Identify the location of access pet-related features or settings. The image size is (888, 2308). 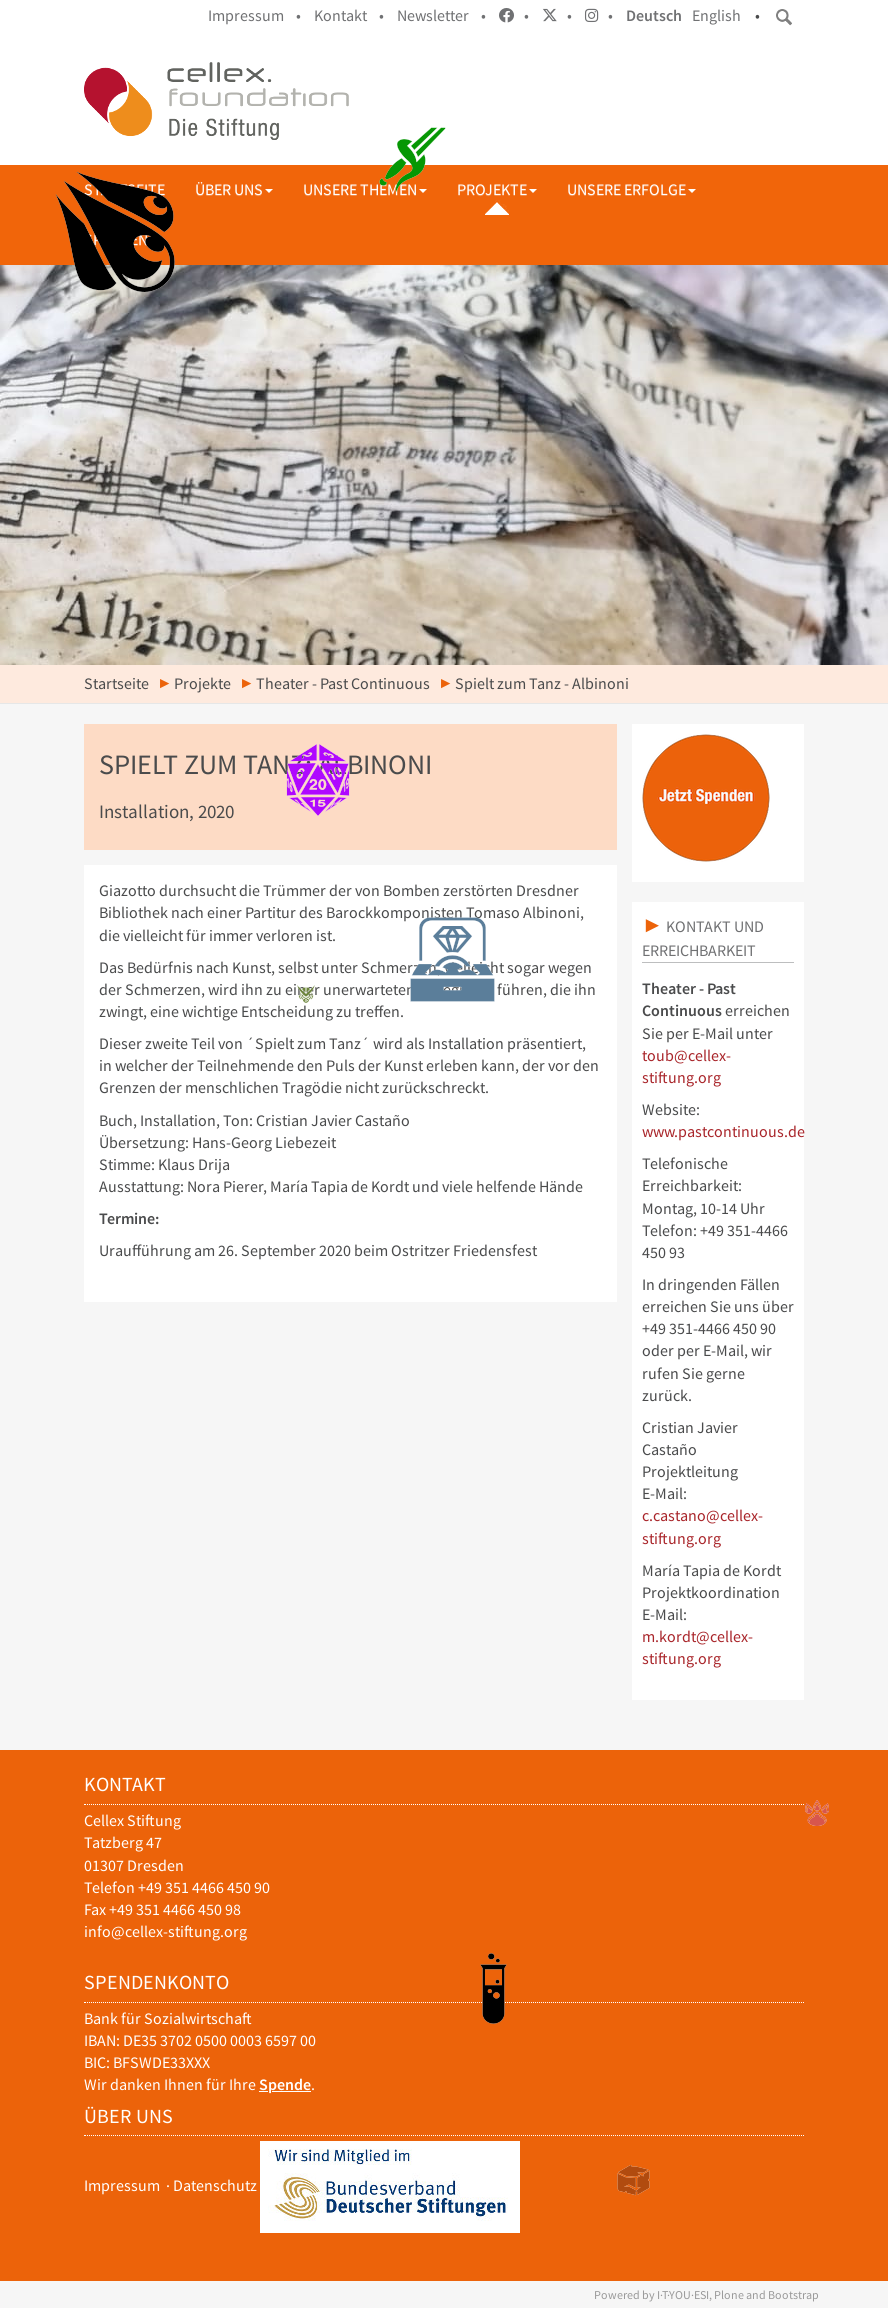
(817, 1813).